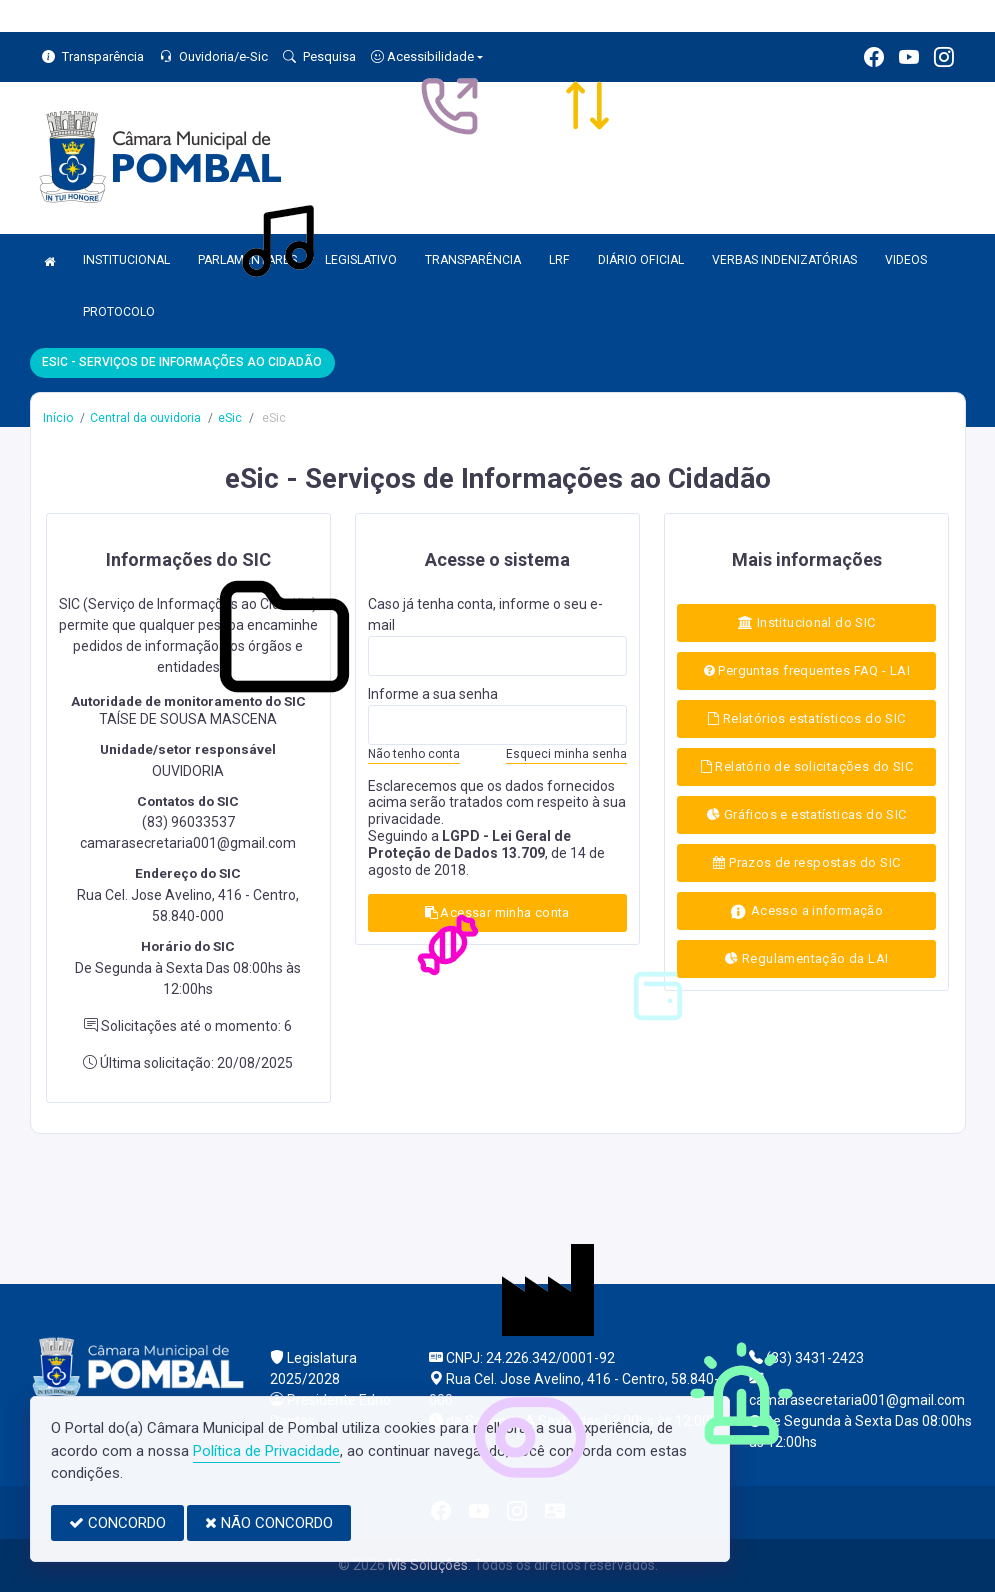 The image size is (995, 1592). Describe the element at coordinates (658, 996) in the screenshot. I see `access your wallet or payment methods` at that location.